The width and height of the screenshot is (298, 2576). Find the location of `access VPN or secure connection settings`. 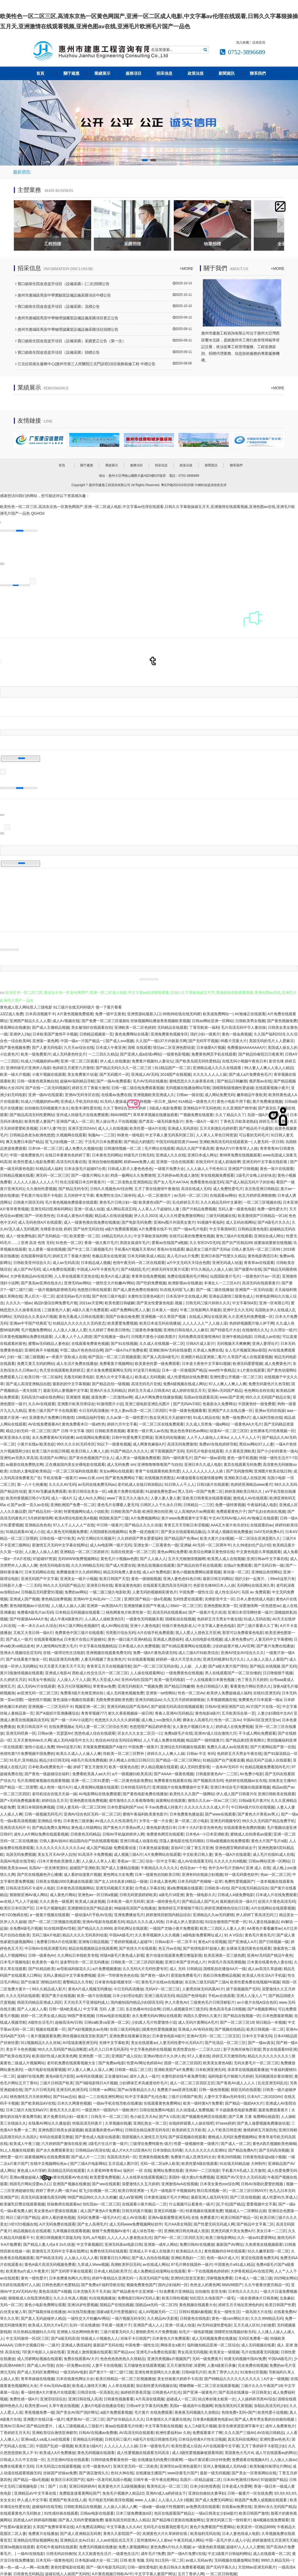

access VPN or secure connection settings is located at coordinates (46, 2177).